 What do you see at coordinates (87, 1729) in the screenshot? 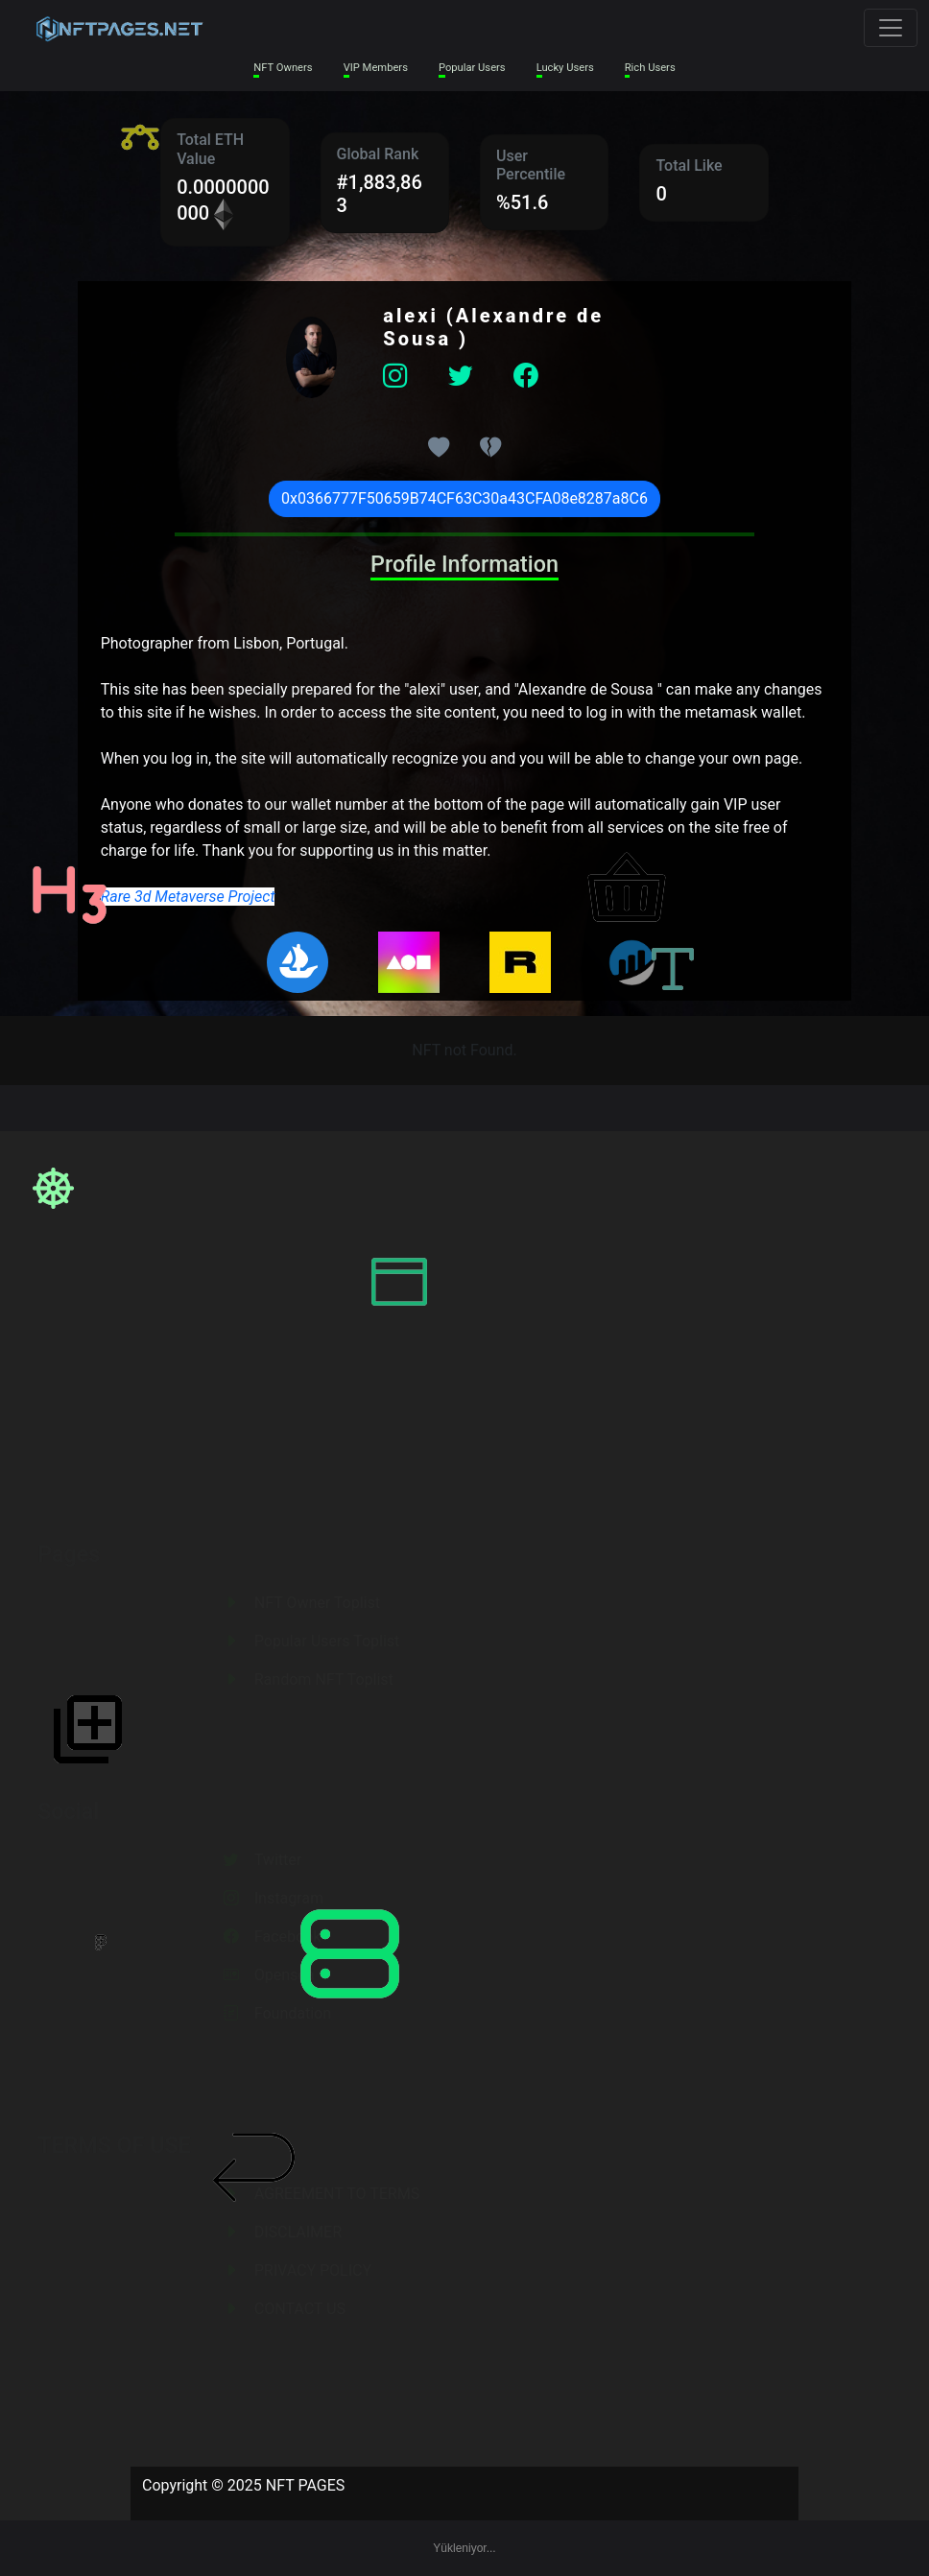
I see `add item to queue or playlist` at bounding box center [87, 1729].